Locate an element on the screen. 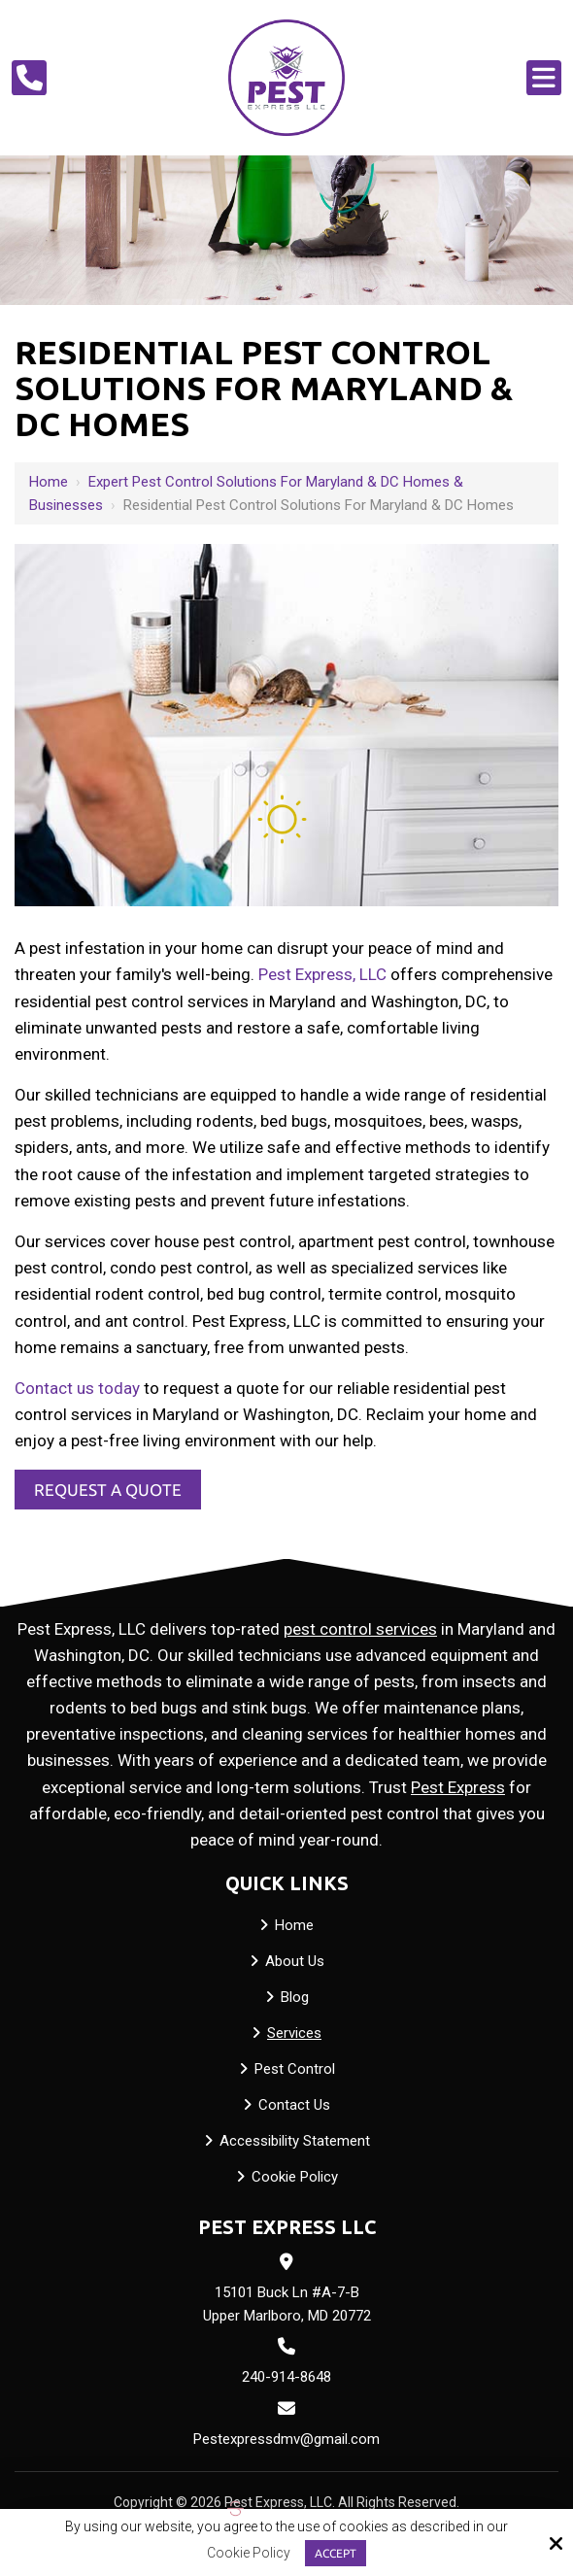 This screenshot has height=2576, width=573. reduce screen brightness is located at coordinates (282, 819).